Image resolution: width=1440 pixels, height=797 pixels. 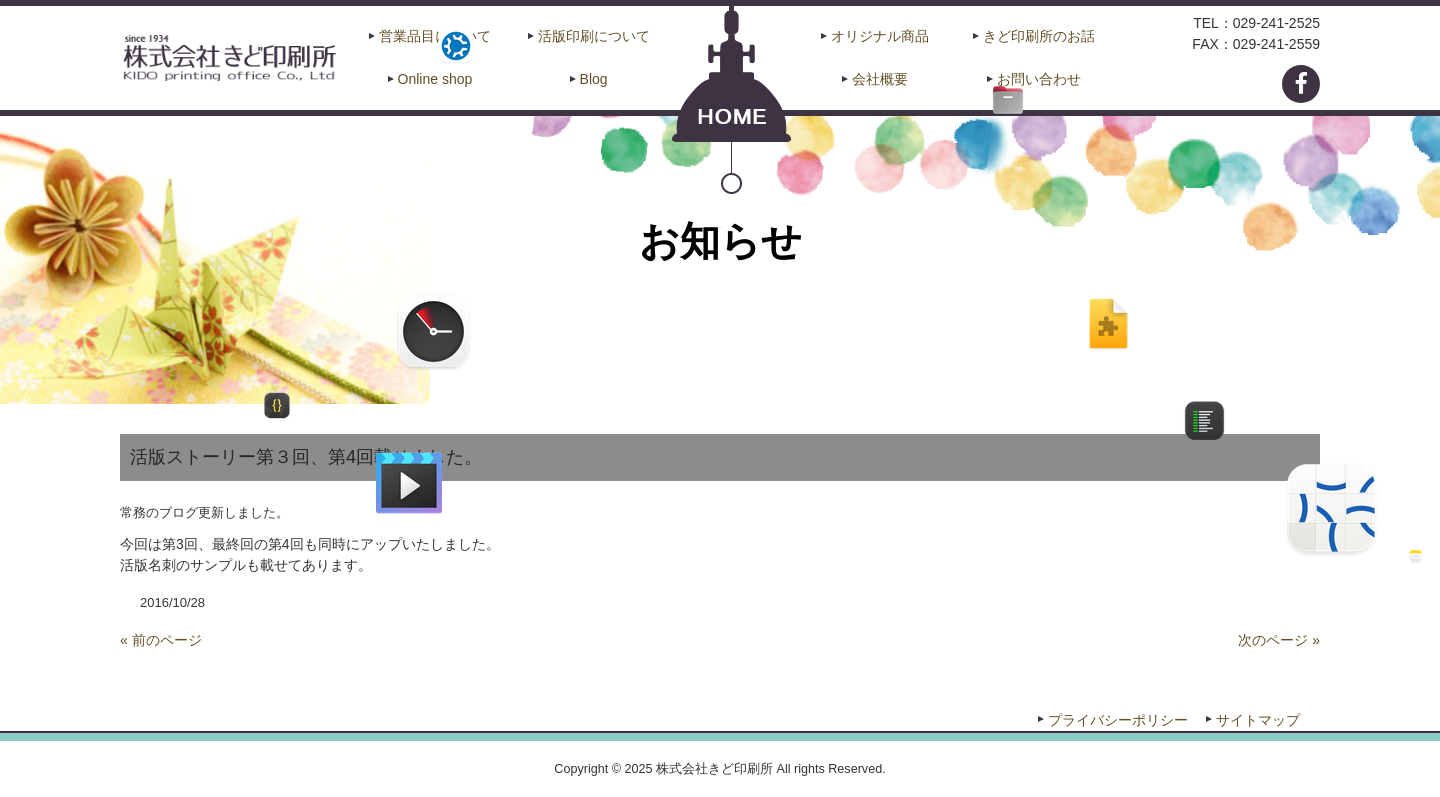 What do you see at coordinates (1008, 100) in the screenshot?
I see `open the file manager application` at bounding box center [1008, 100].